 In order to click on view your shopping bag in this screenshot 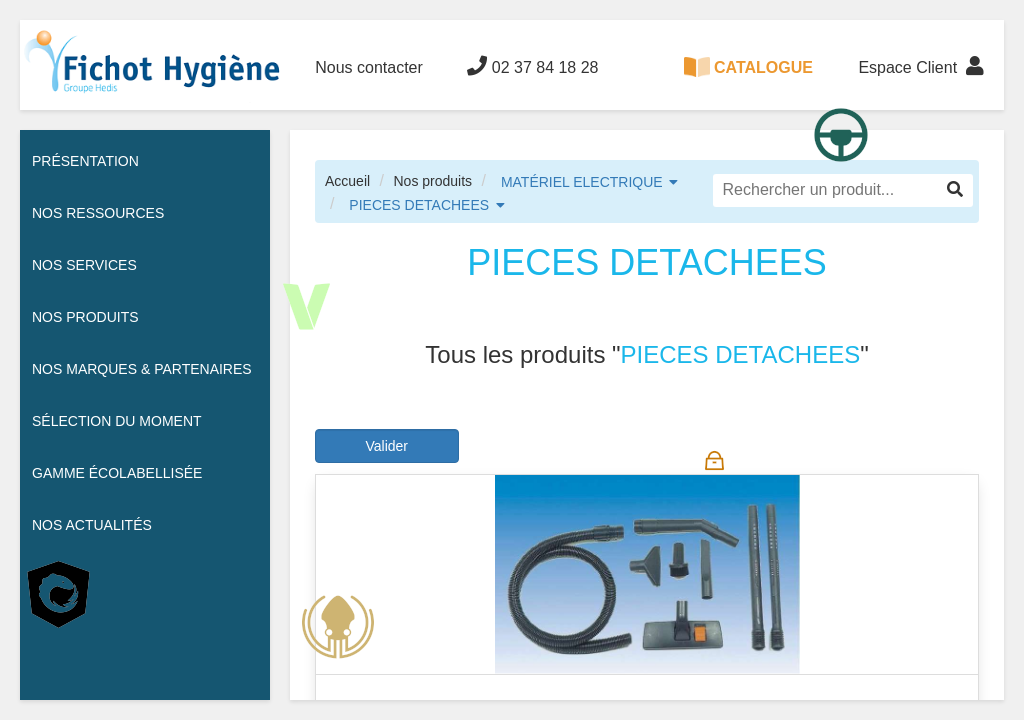, I will do `click(714, 460)`.